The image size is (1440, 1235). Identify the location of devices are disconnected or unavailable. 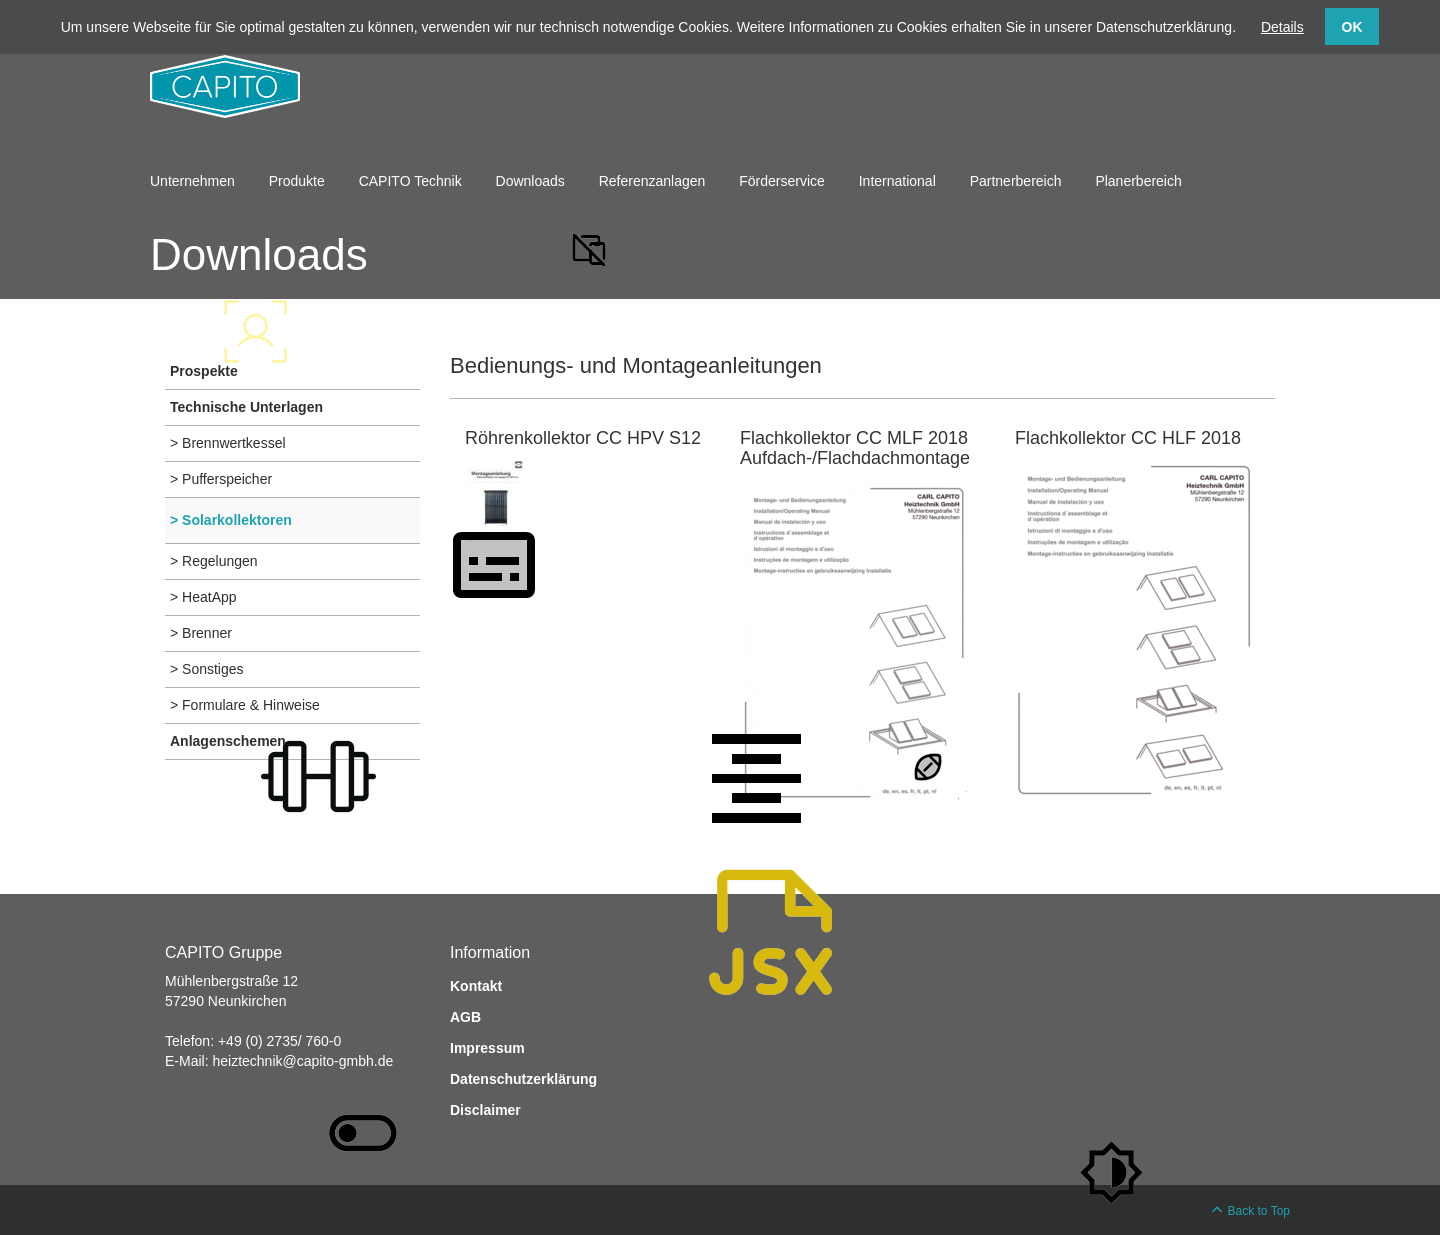
(589, 250).